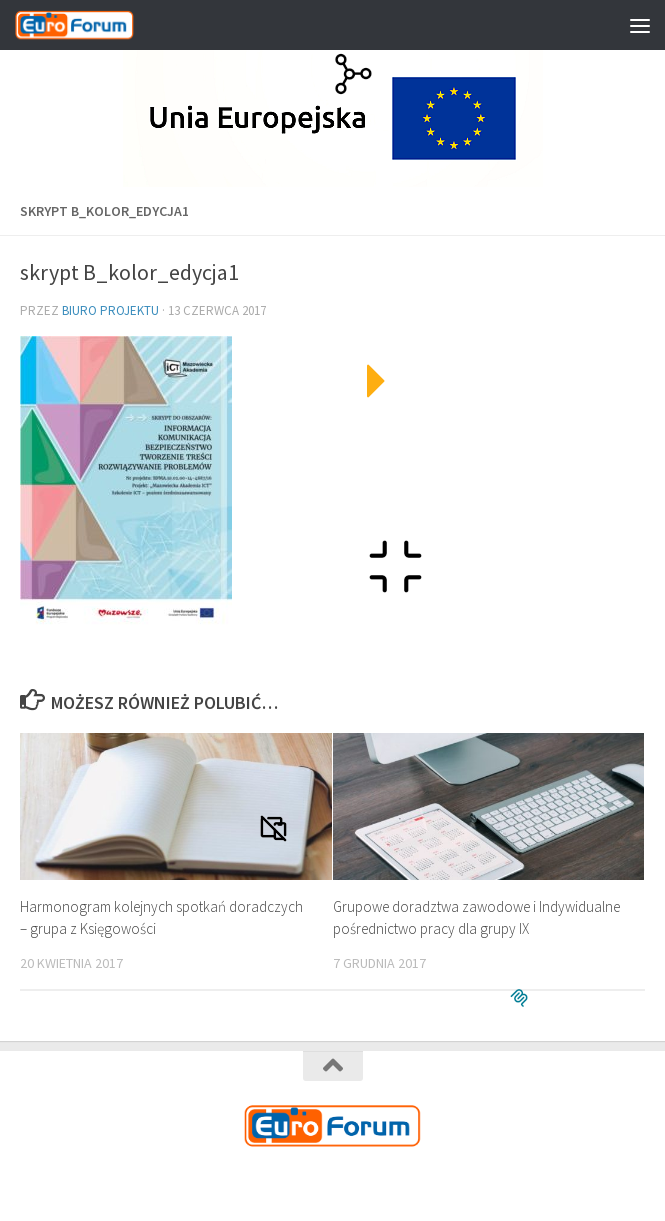 This screenshot has width=665, height=1221. I want to click on play media or start playback, so click(376, 381).